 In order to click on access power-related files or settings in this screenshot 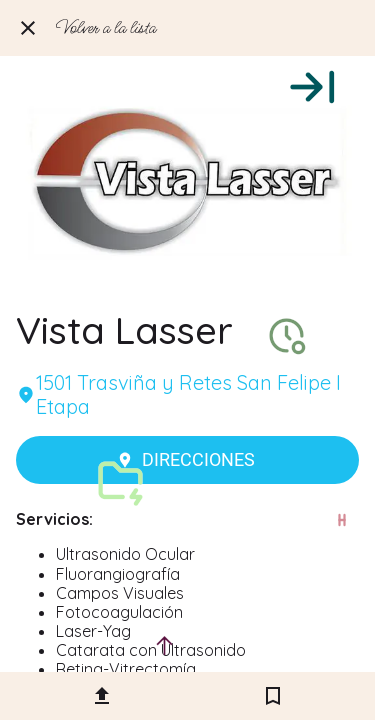, I will do `click(120, 481)`.